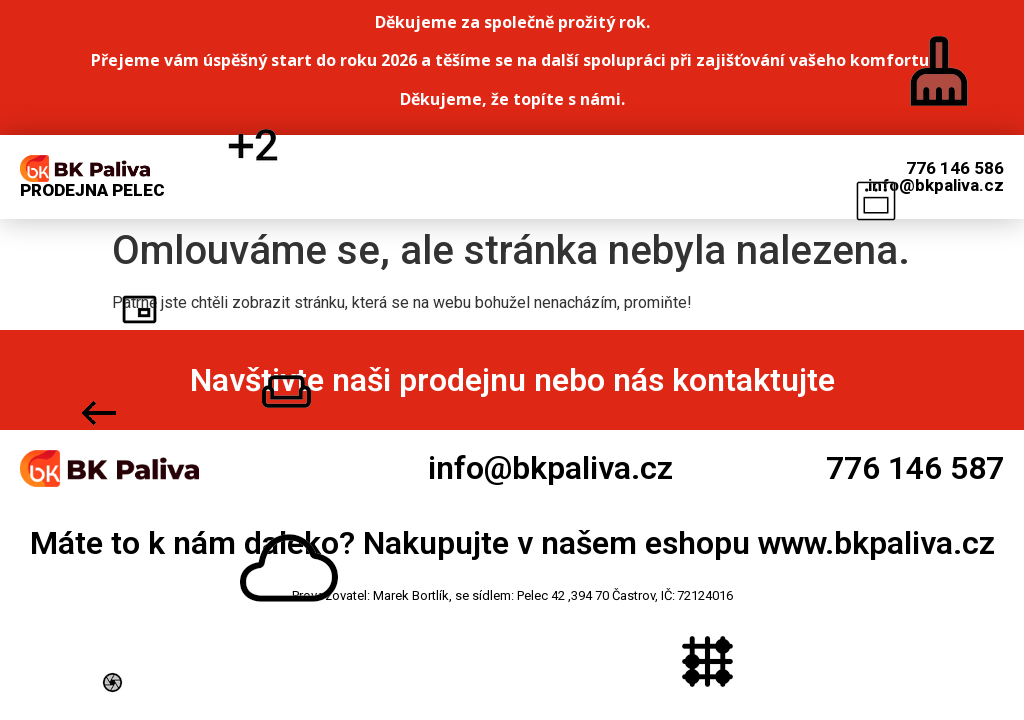 This screenshot has width=1024, height=720. What do you see at coordinates (939, 71) in the screenshot?
I see `access cleaning or housekeeping services` at bounding box center [939, 71].